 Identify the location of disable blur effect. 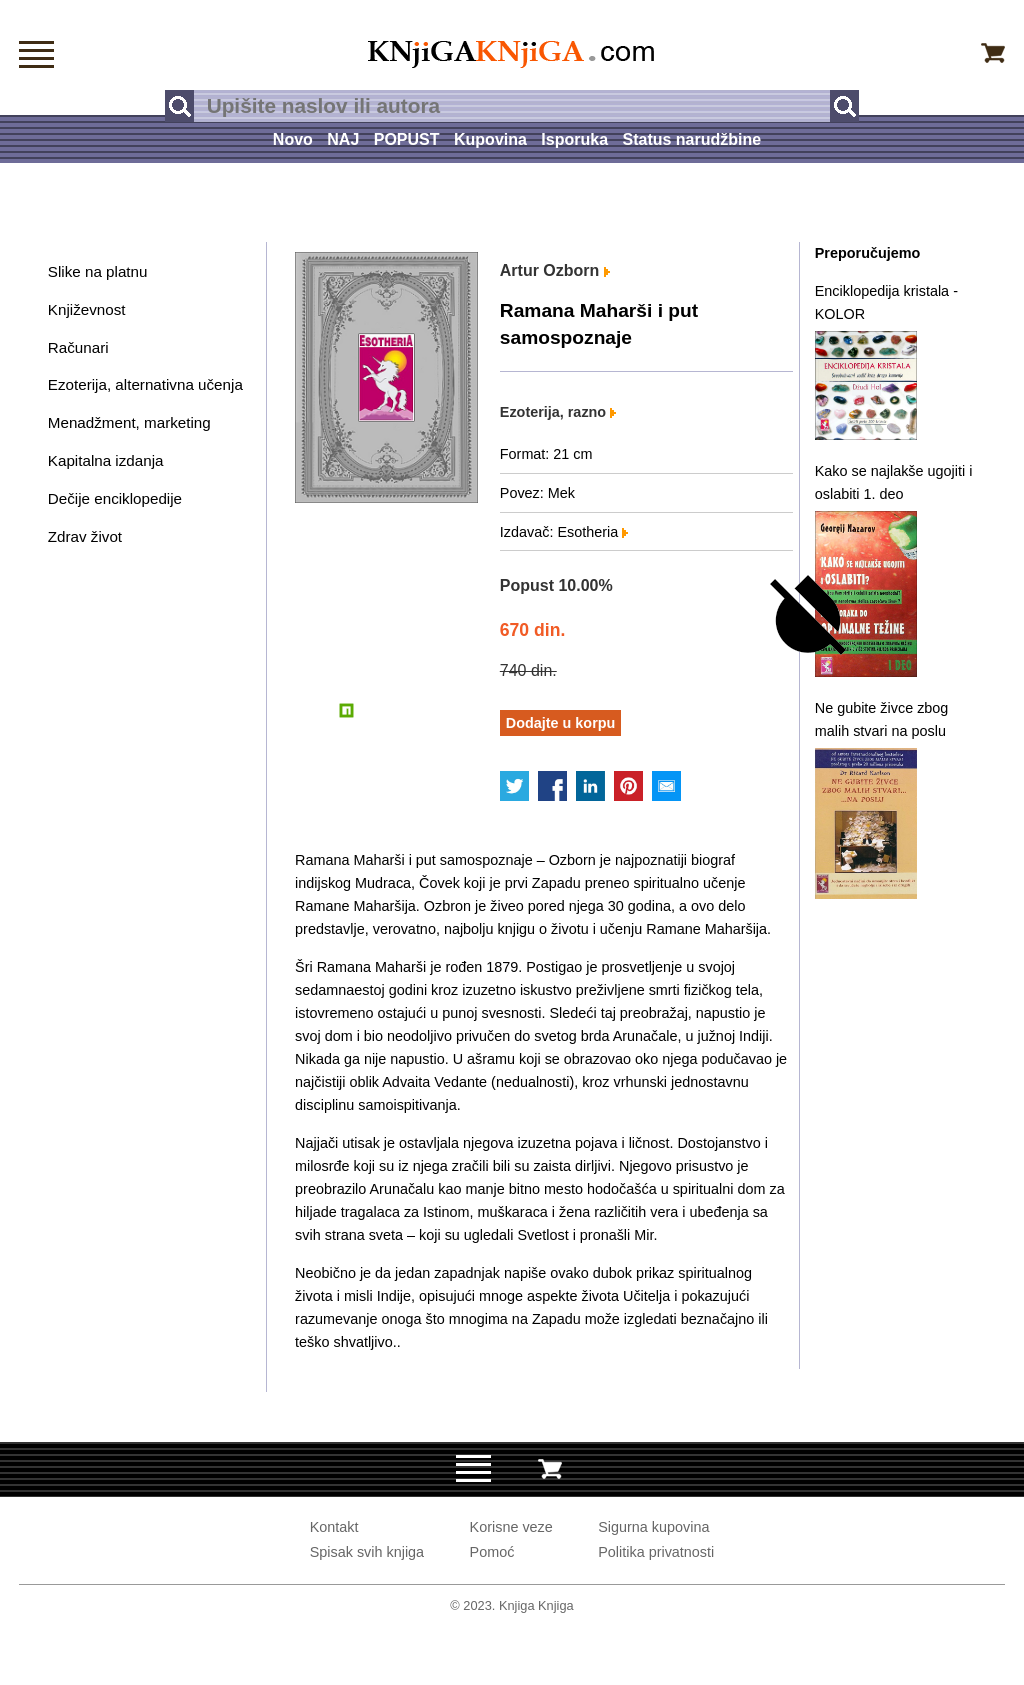
(808, 617).